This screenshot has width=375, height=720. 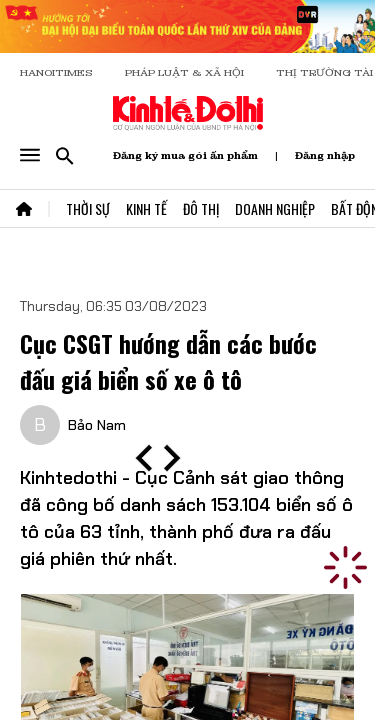 I want to click on access DVR recordings, so click(x=307, y=14).